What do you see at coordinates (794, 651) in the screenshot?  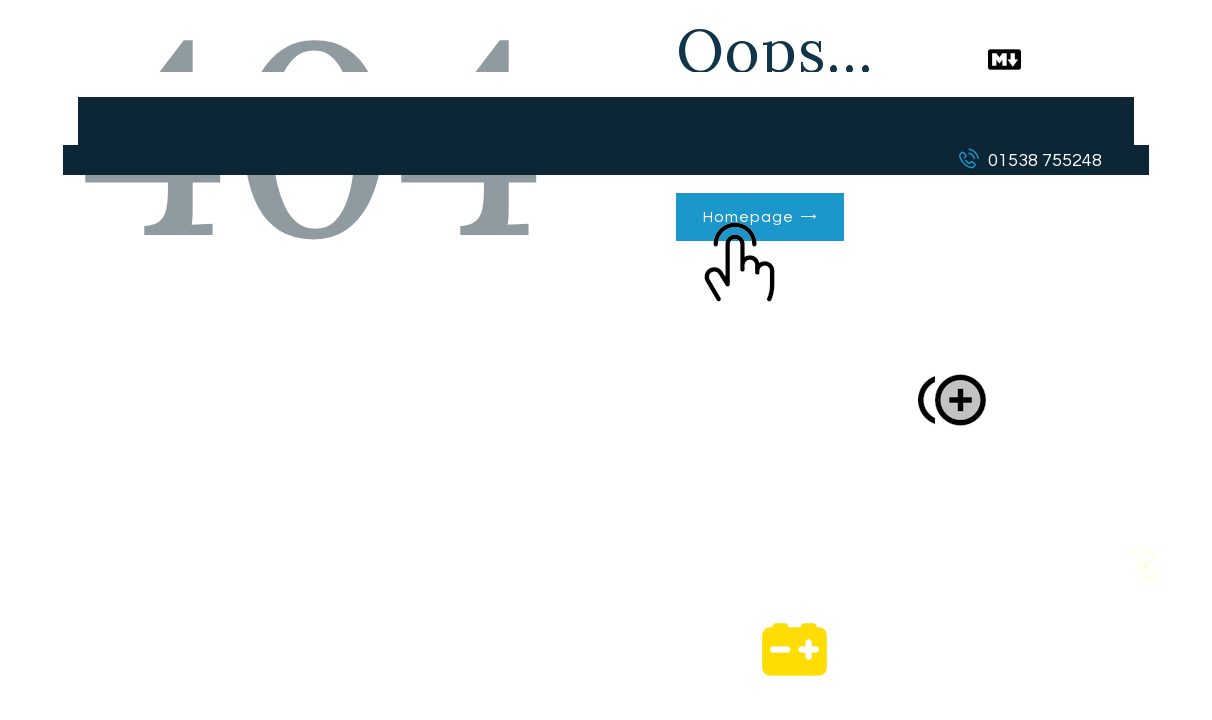 I see `check vehicle battery status` at bounding box center [794, 651].